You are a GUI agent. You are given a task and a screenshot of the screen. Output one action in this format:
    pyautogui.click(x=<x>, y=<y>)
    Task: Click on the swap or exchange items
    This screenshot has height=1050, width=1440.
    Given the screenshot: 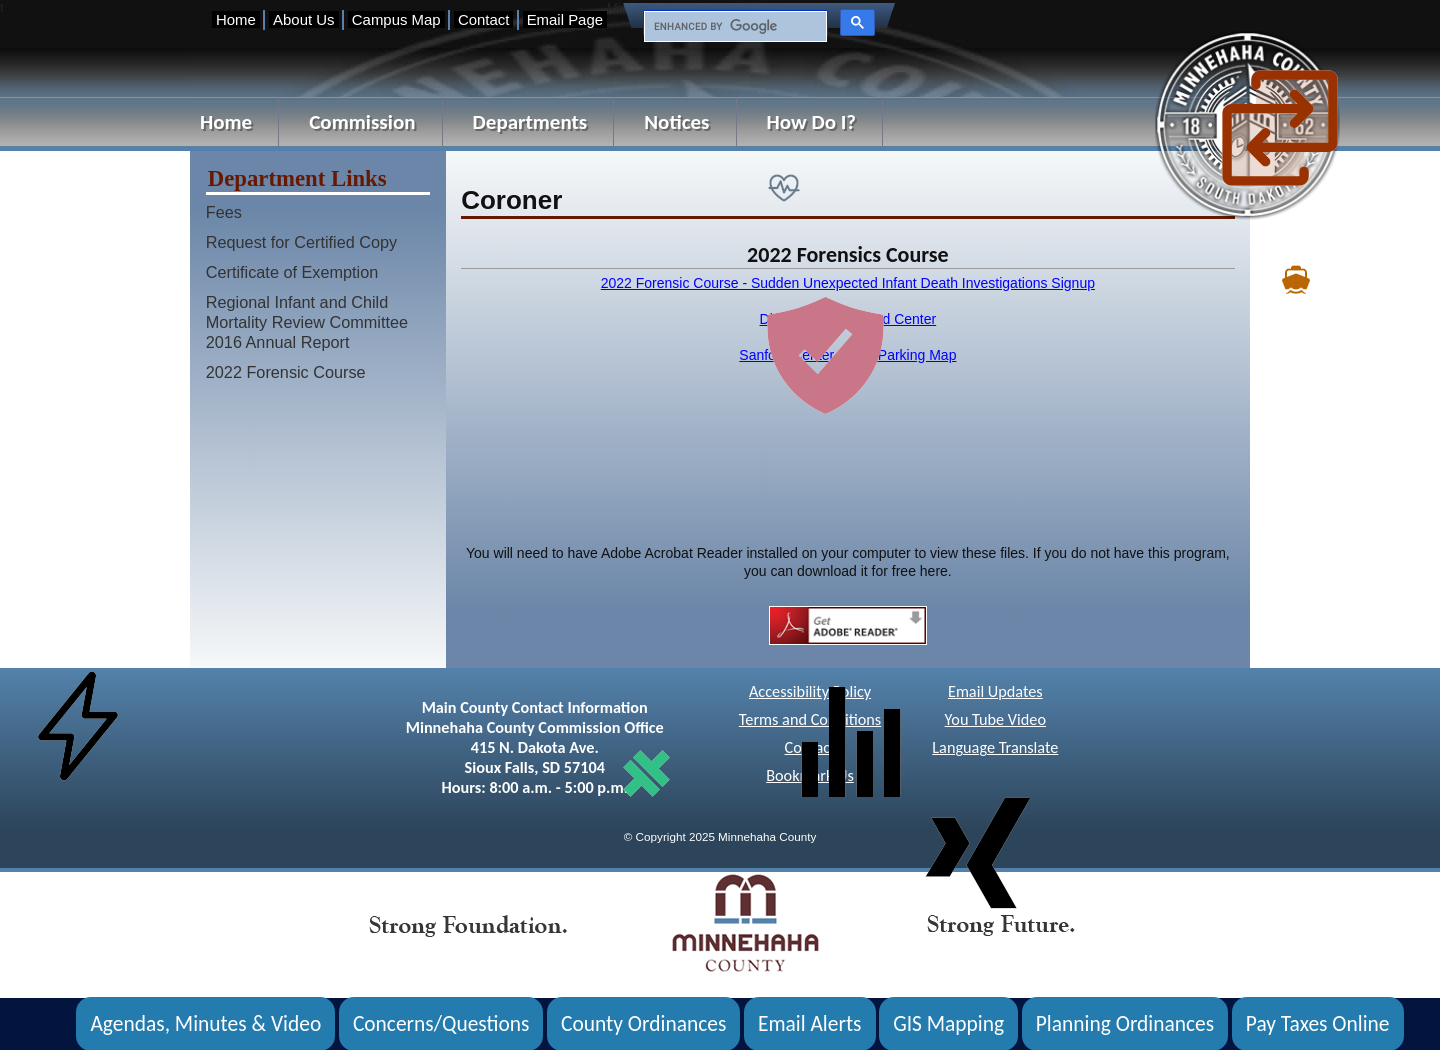 What is the action you would take?
    pyautogui.click(x=1280, y=128)
    